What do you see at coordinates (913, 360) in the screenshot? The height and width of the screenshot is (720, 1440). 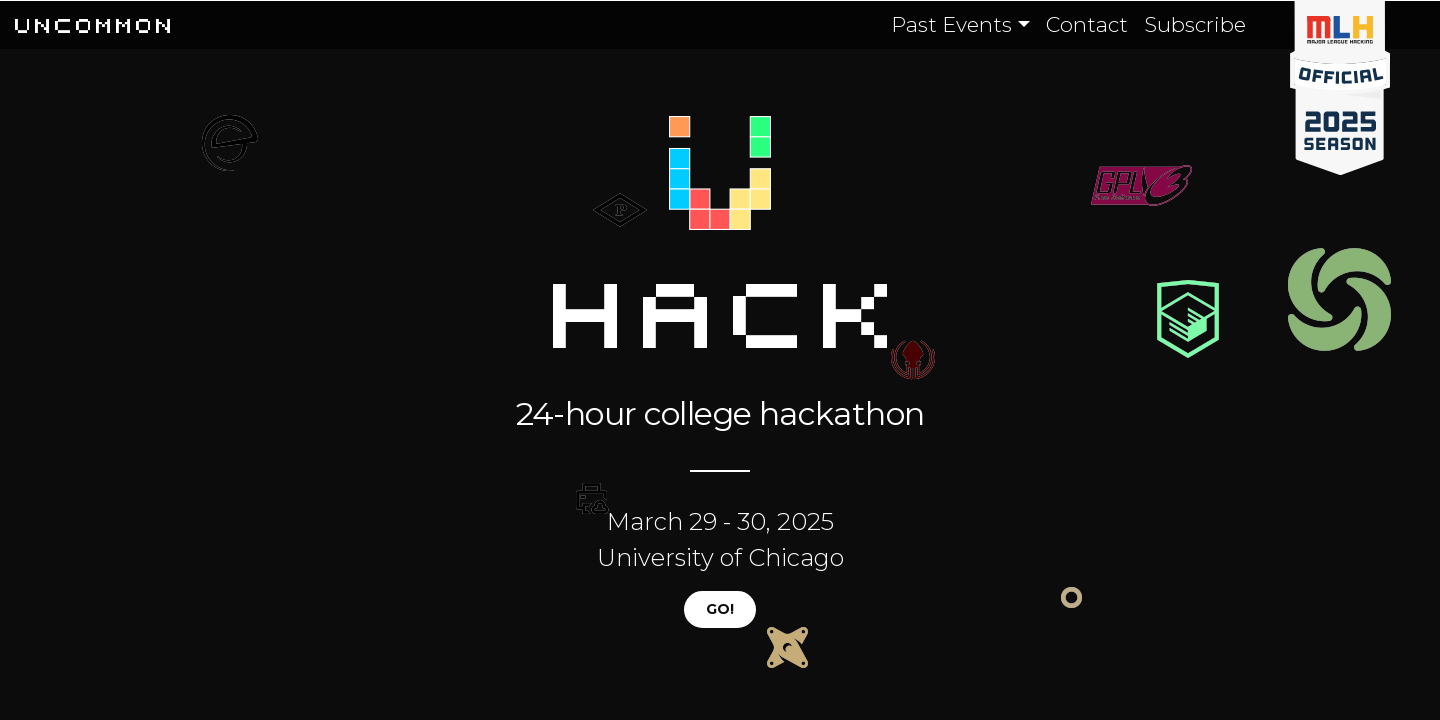 I see `open GitKraken git client` at bounding box center [913, 360].